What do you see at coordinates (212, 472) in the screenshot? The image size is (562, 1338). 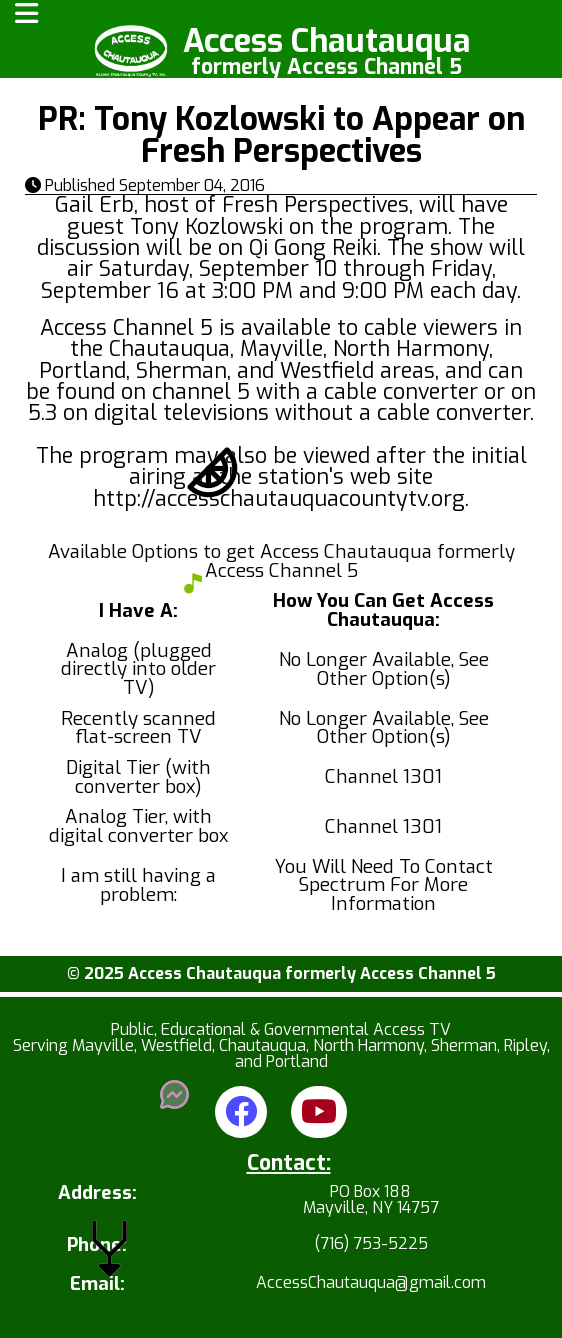 I see `indicates fresh or citrus-related content` at bounding box center [212, 472].